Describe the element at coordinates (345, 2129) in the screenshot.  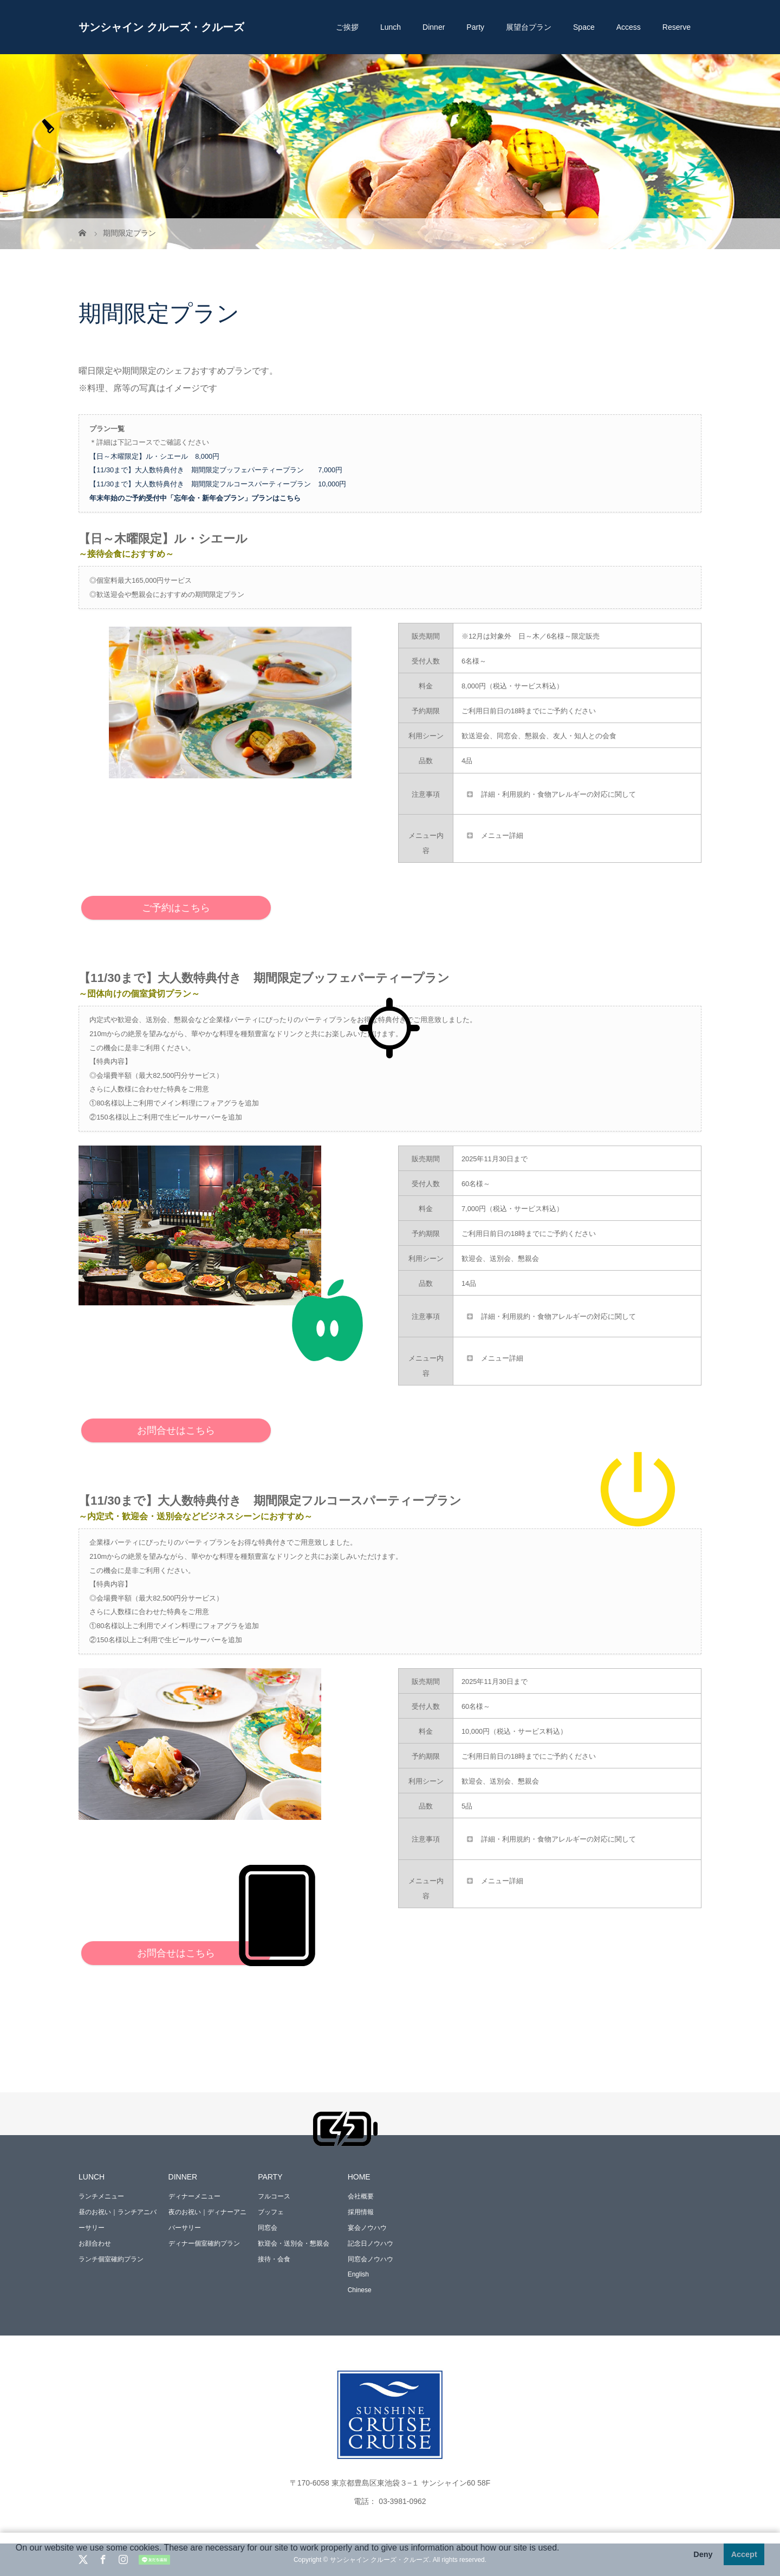
I see `indicates device is currently charging` at that location.